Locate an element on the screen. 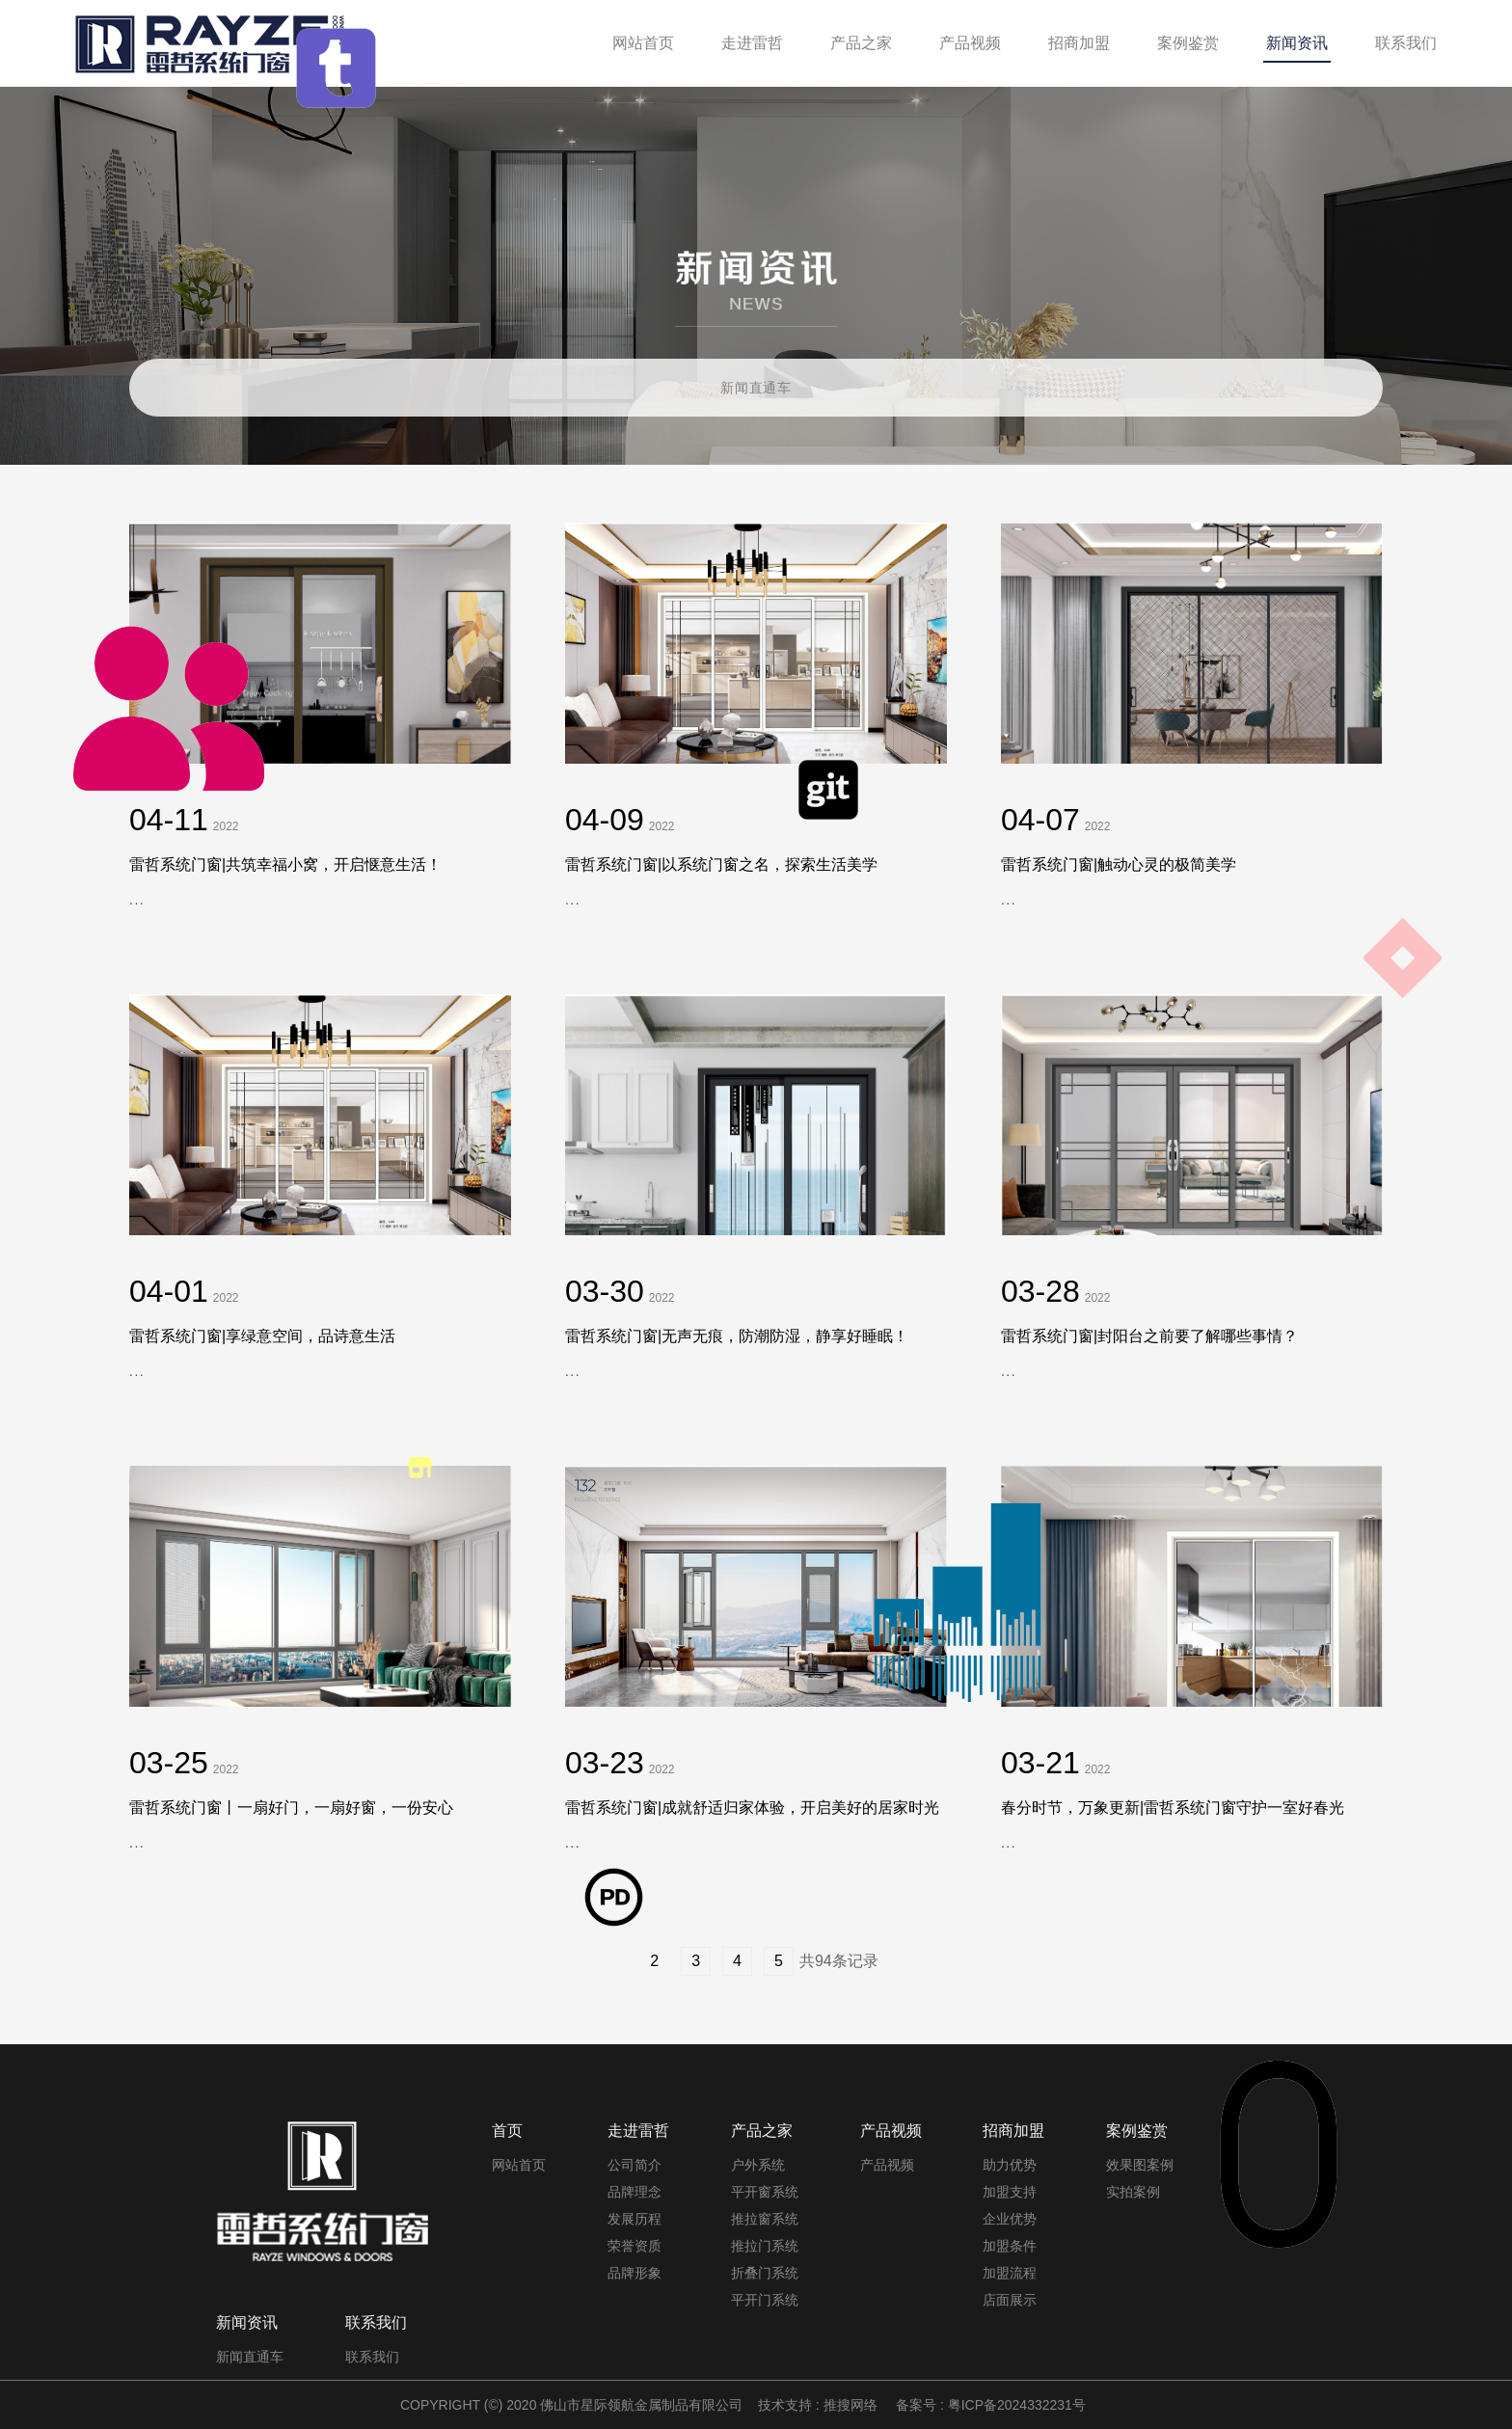 Image resolution: width=1512 pixels, height=2429 pixels. indicates zero items or empty count is located at coordinates (1279, 2154).